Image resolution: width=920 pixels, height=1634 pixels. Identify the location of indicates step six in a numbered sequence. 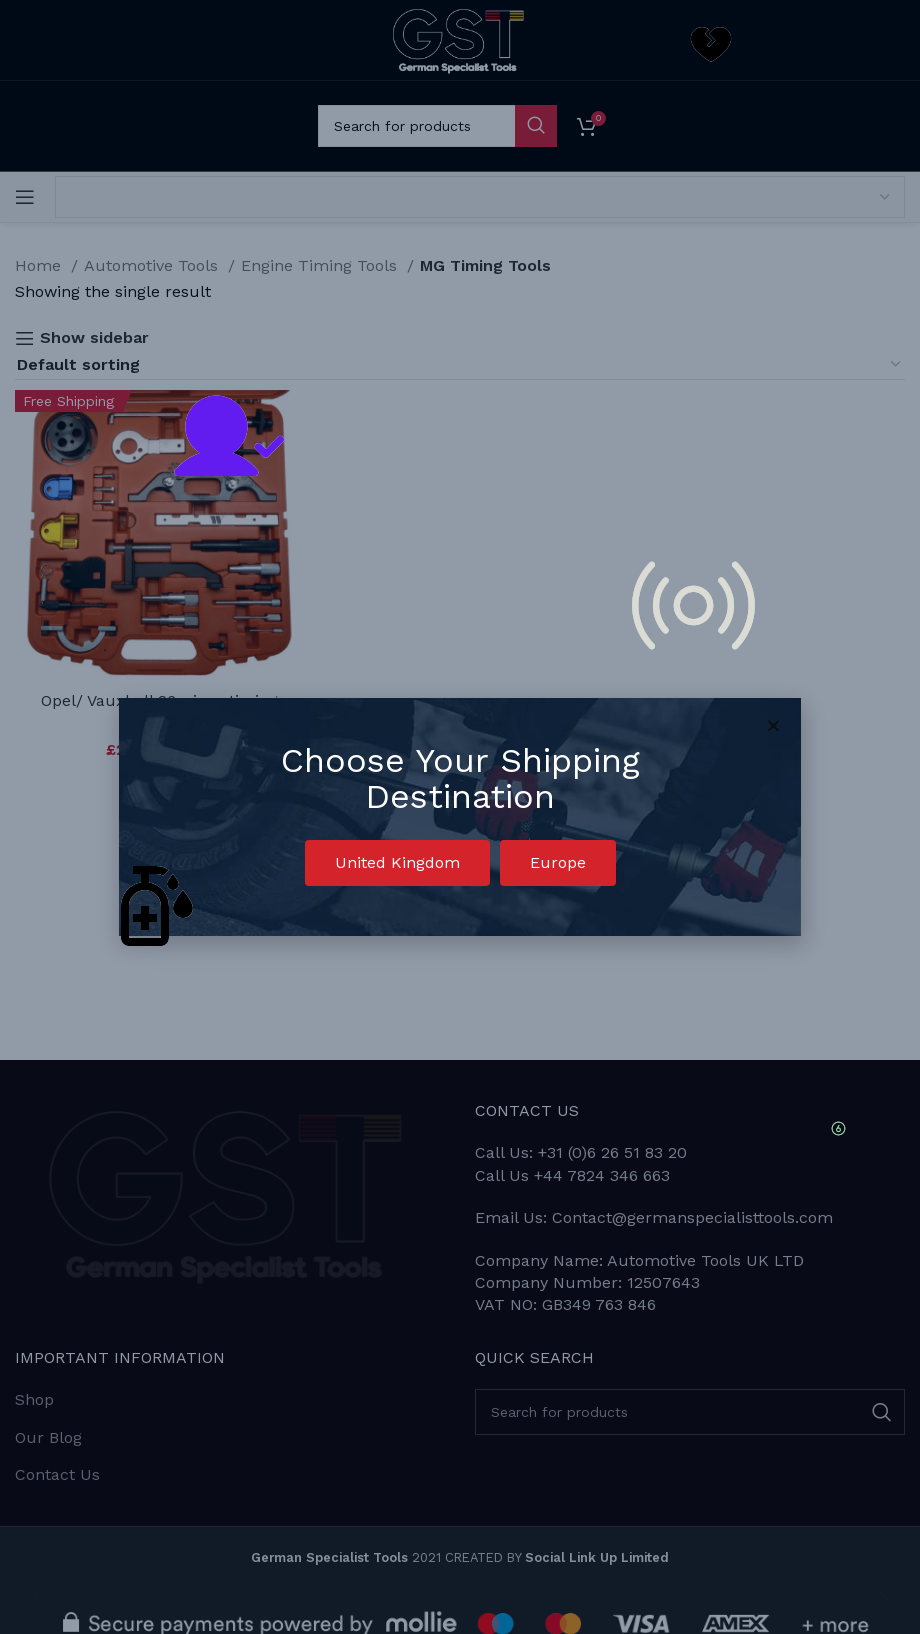
(838, 1128).